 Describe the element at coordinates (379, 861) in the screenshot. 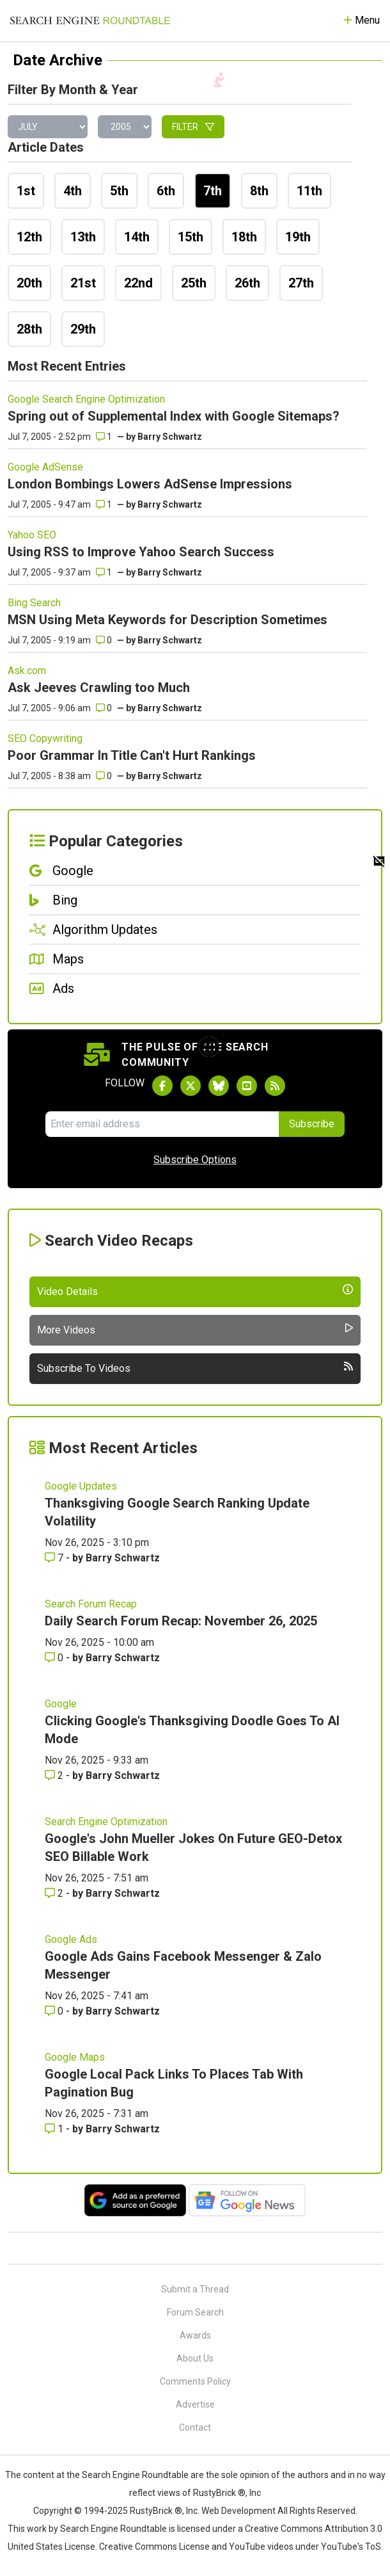

I see `closed captions are disabled` at that location.